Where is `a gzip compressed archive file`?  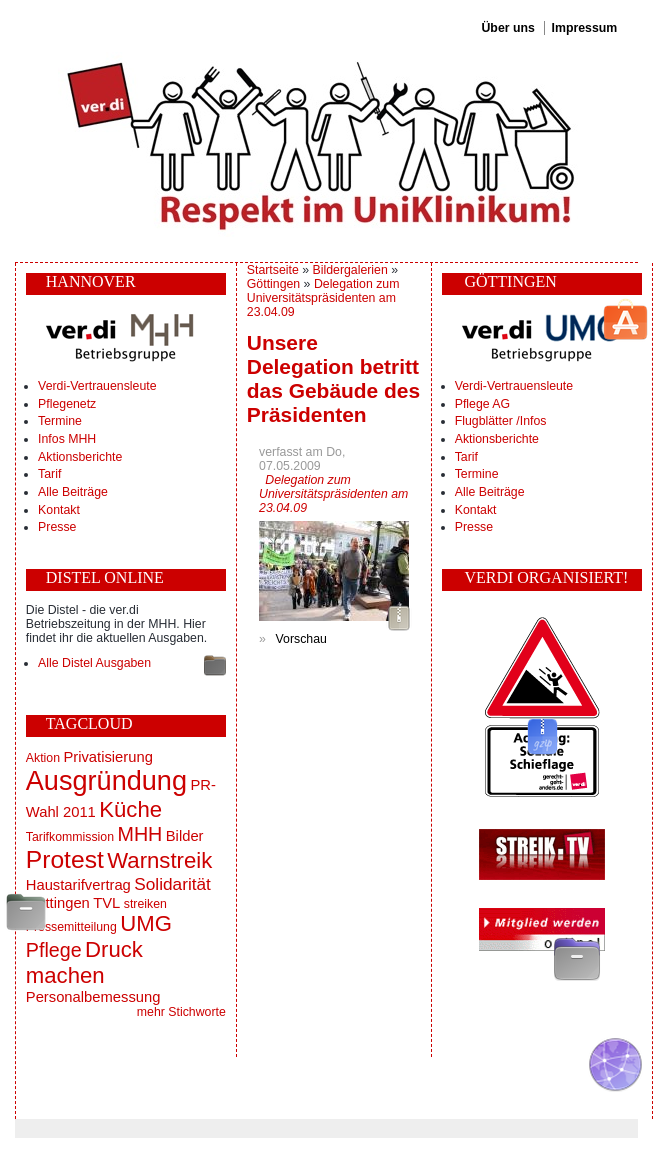 a gzip compressed archive file is located at coordinates (542, 736).